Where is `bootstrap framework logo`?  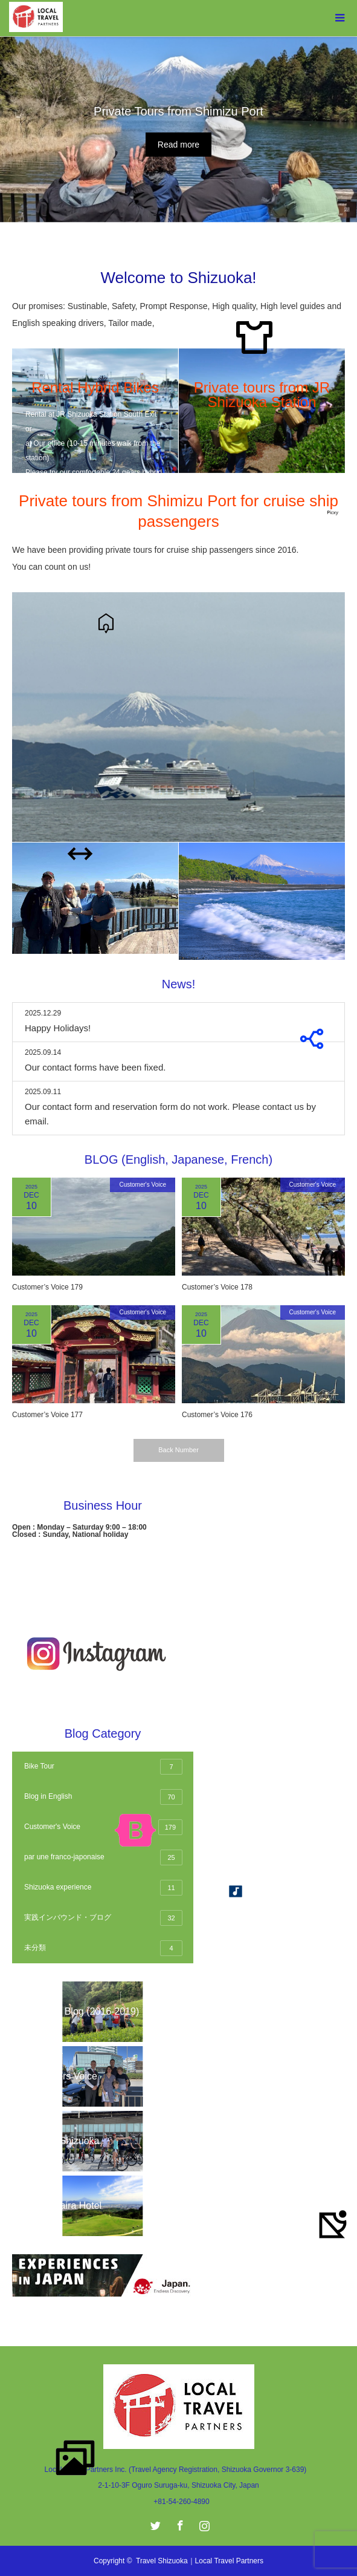 bootstrap framework logo is located at coordinates (135, 1830).